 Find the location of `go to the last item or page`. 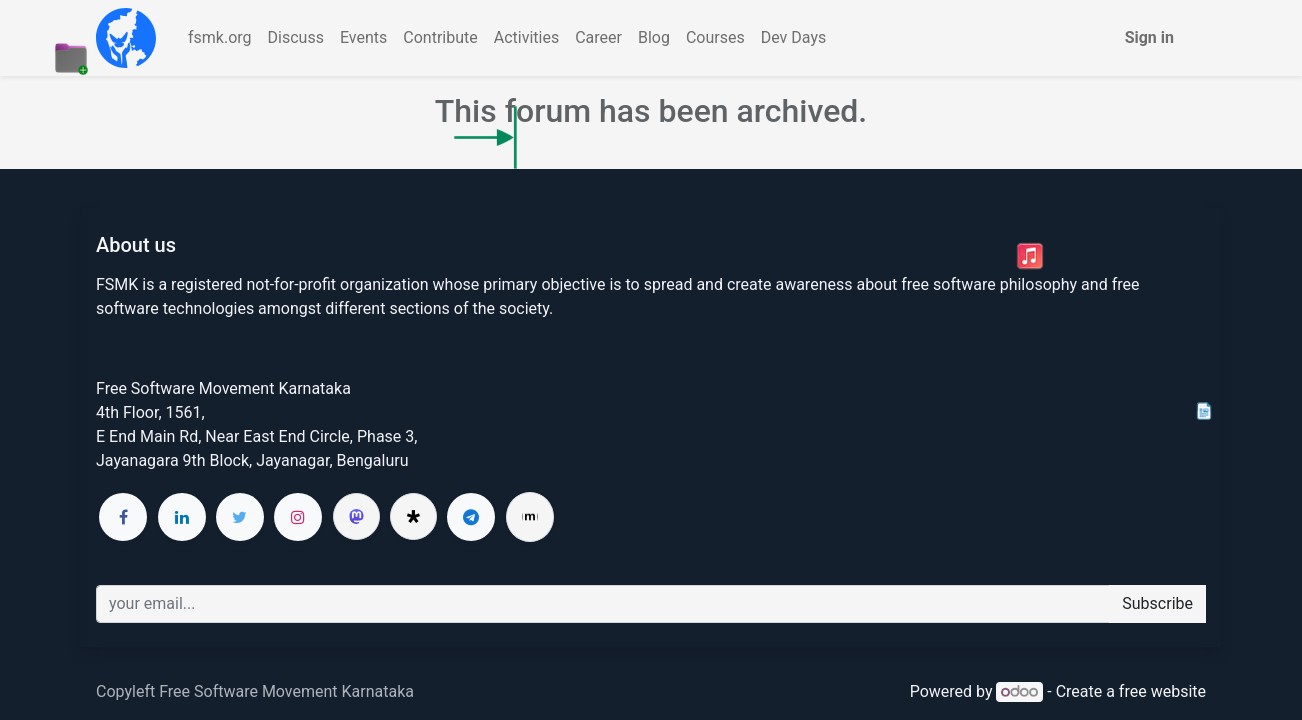

go to the last item or page is located at coordinates (485, 137).